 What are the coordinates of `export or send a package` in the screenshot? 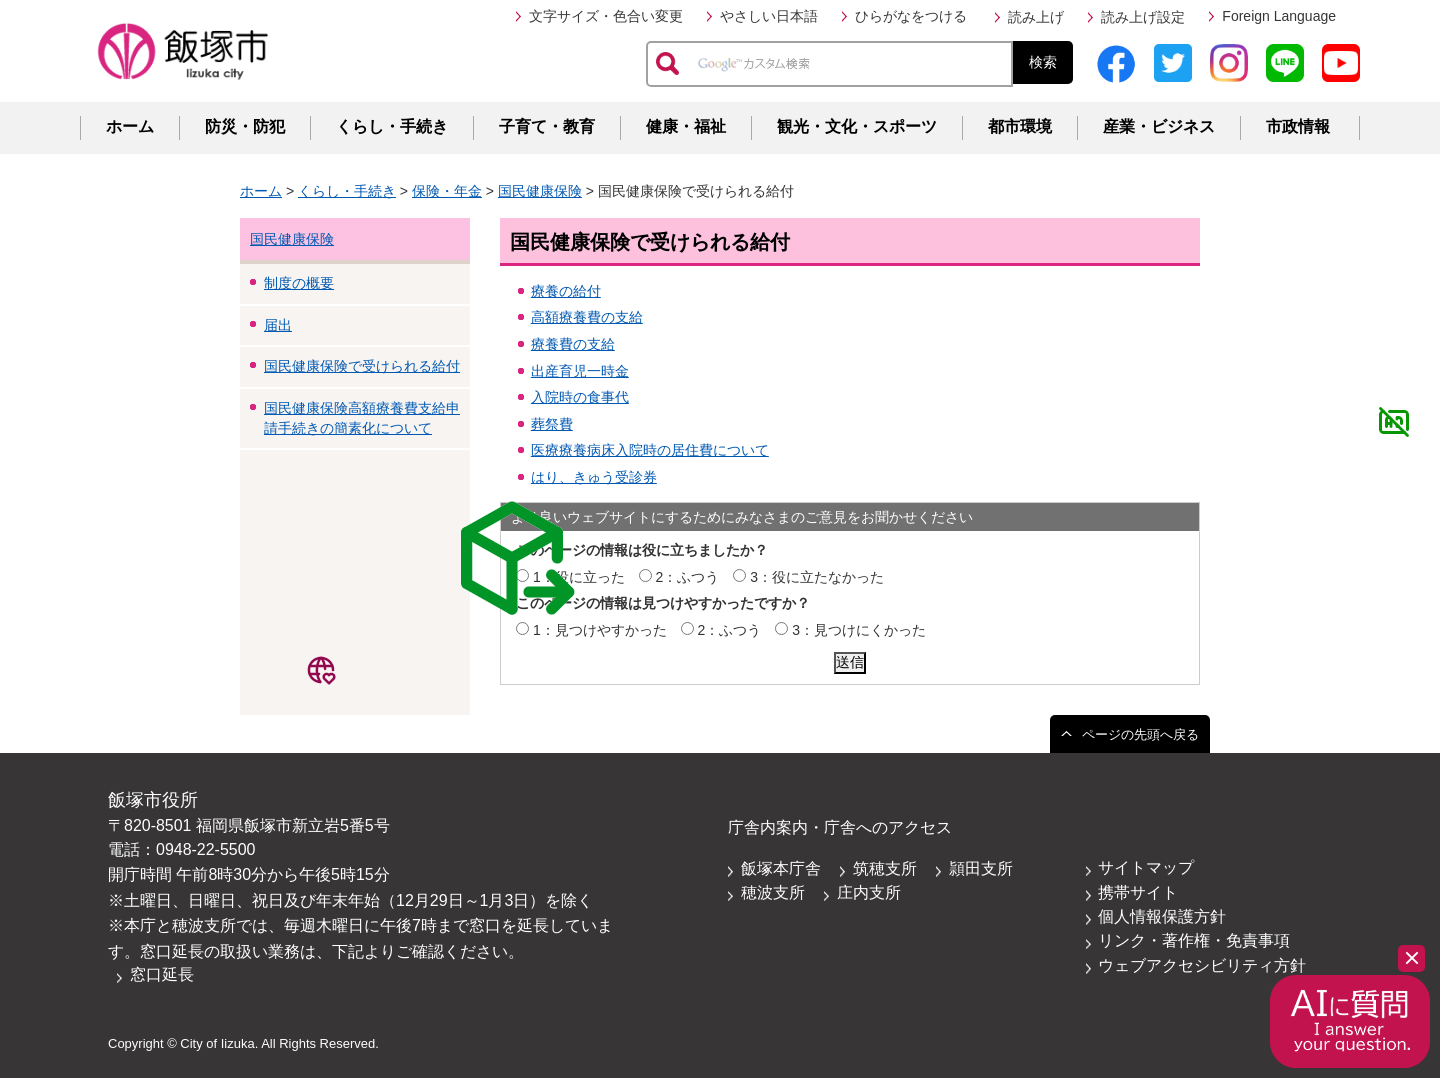 It's located at (512, 558).